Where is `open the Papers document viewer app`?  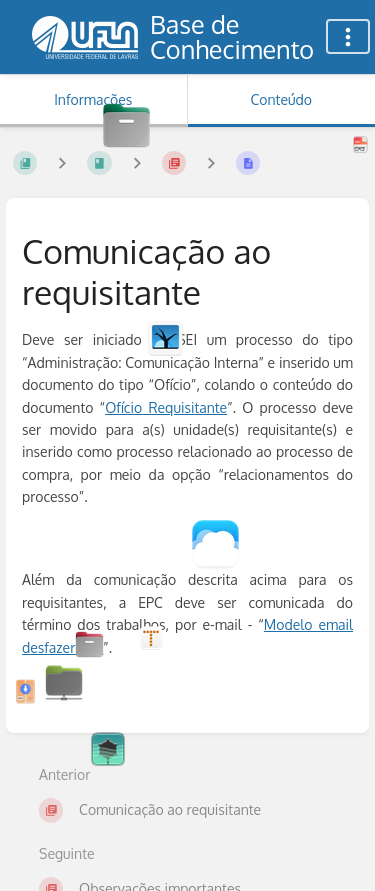 open the Papers document viewer app is located at coordinates (360, 144).